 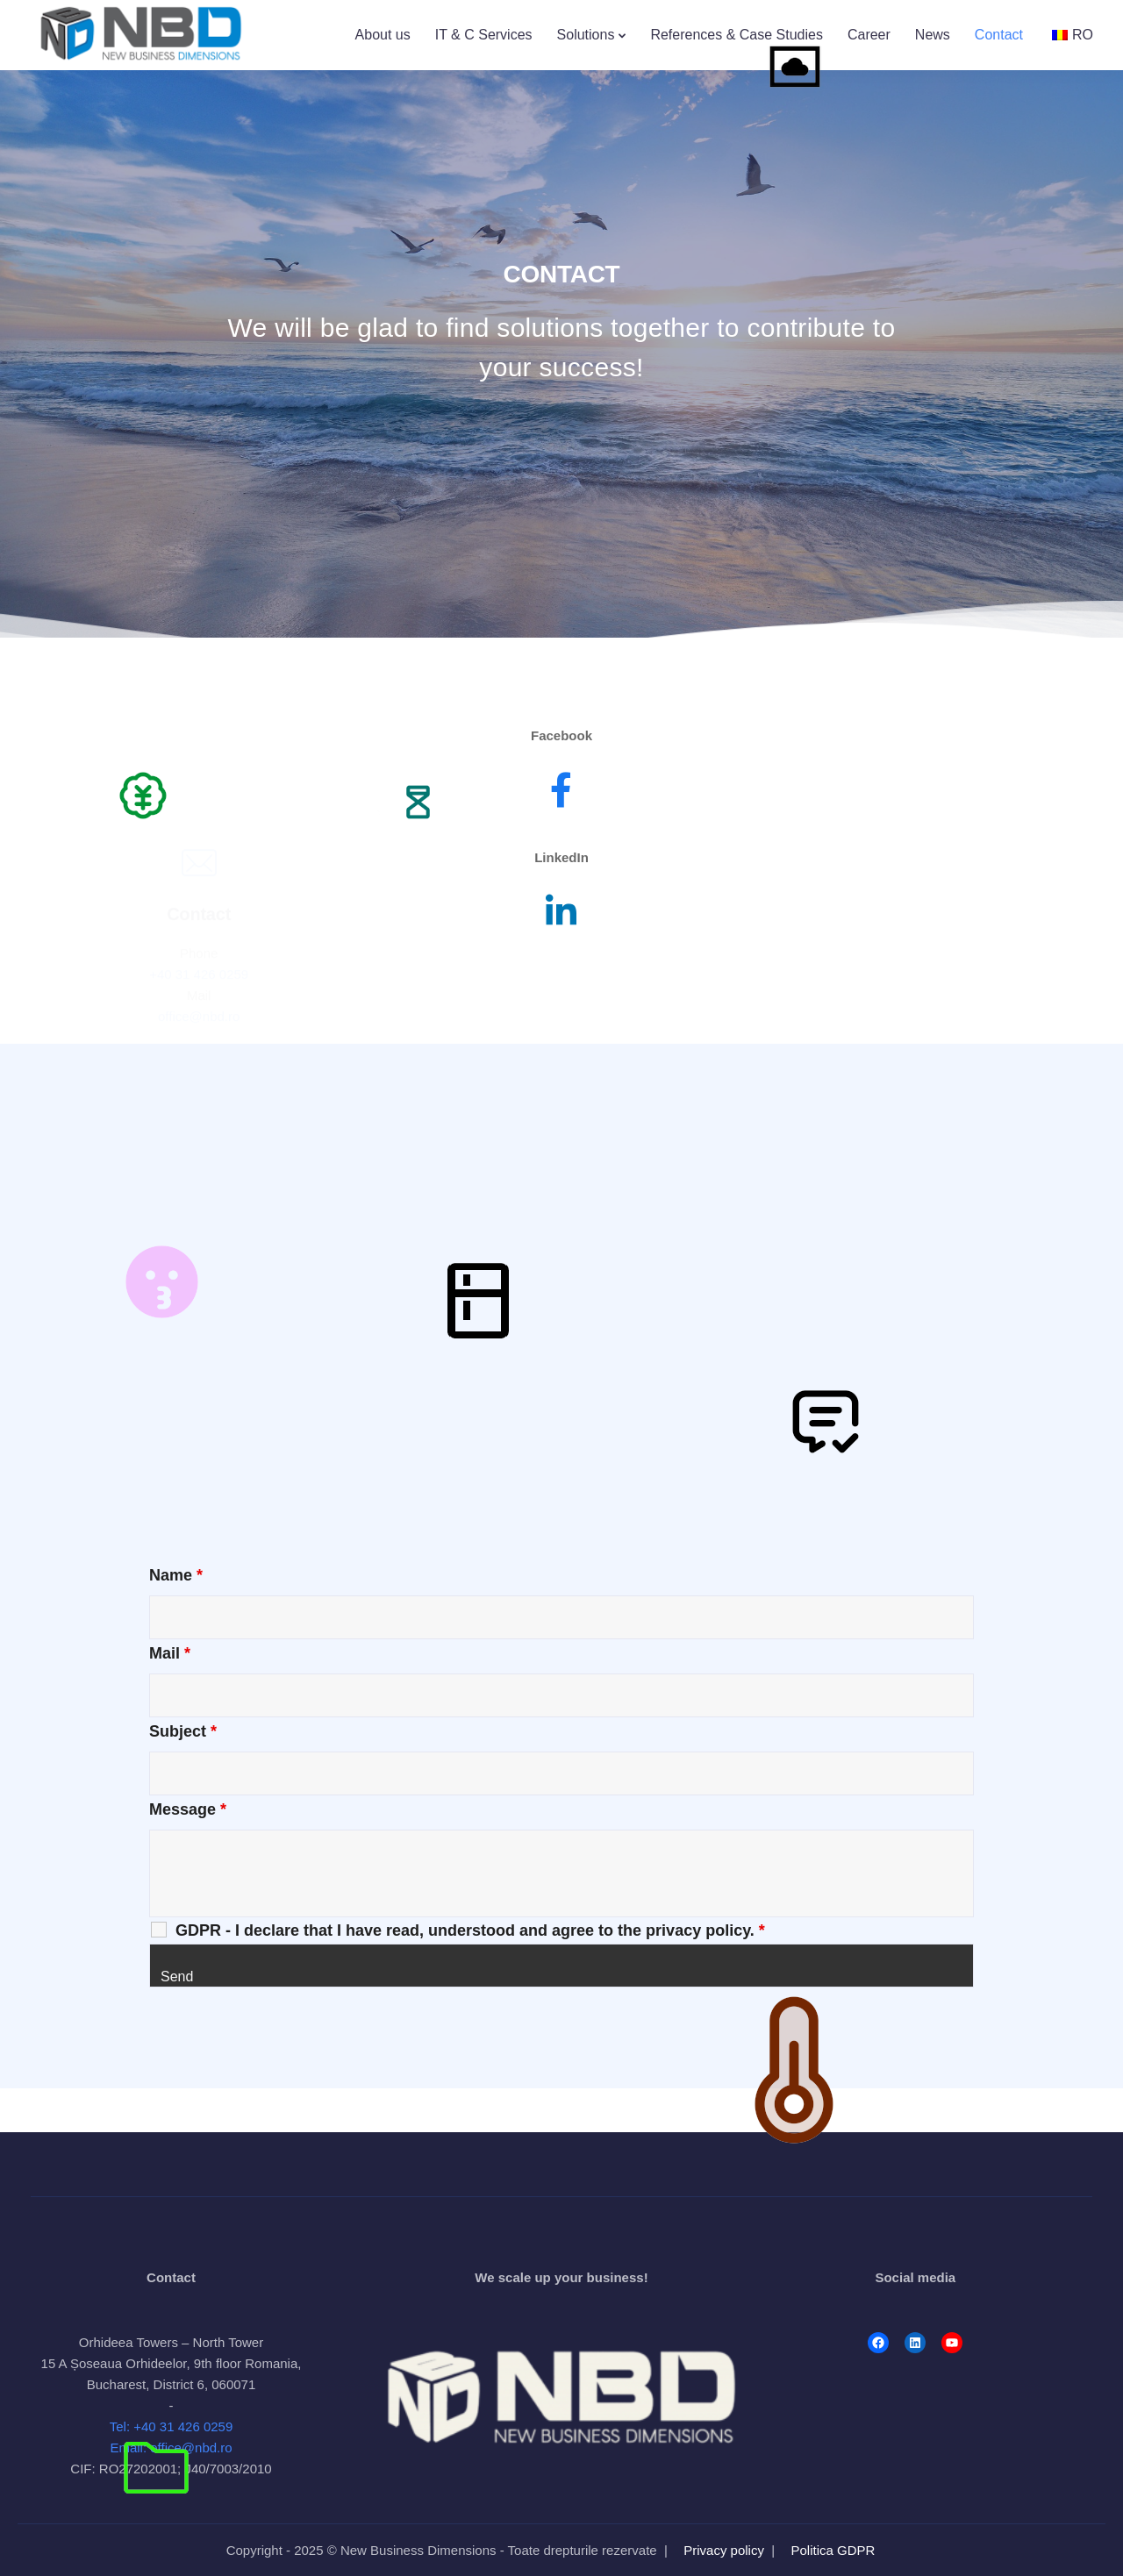 What do you see at coordinates (795, 67) in the screenshot?
I see `access daydream or screen saver settings` at bounding box center [795, 67].